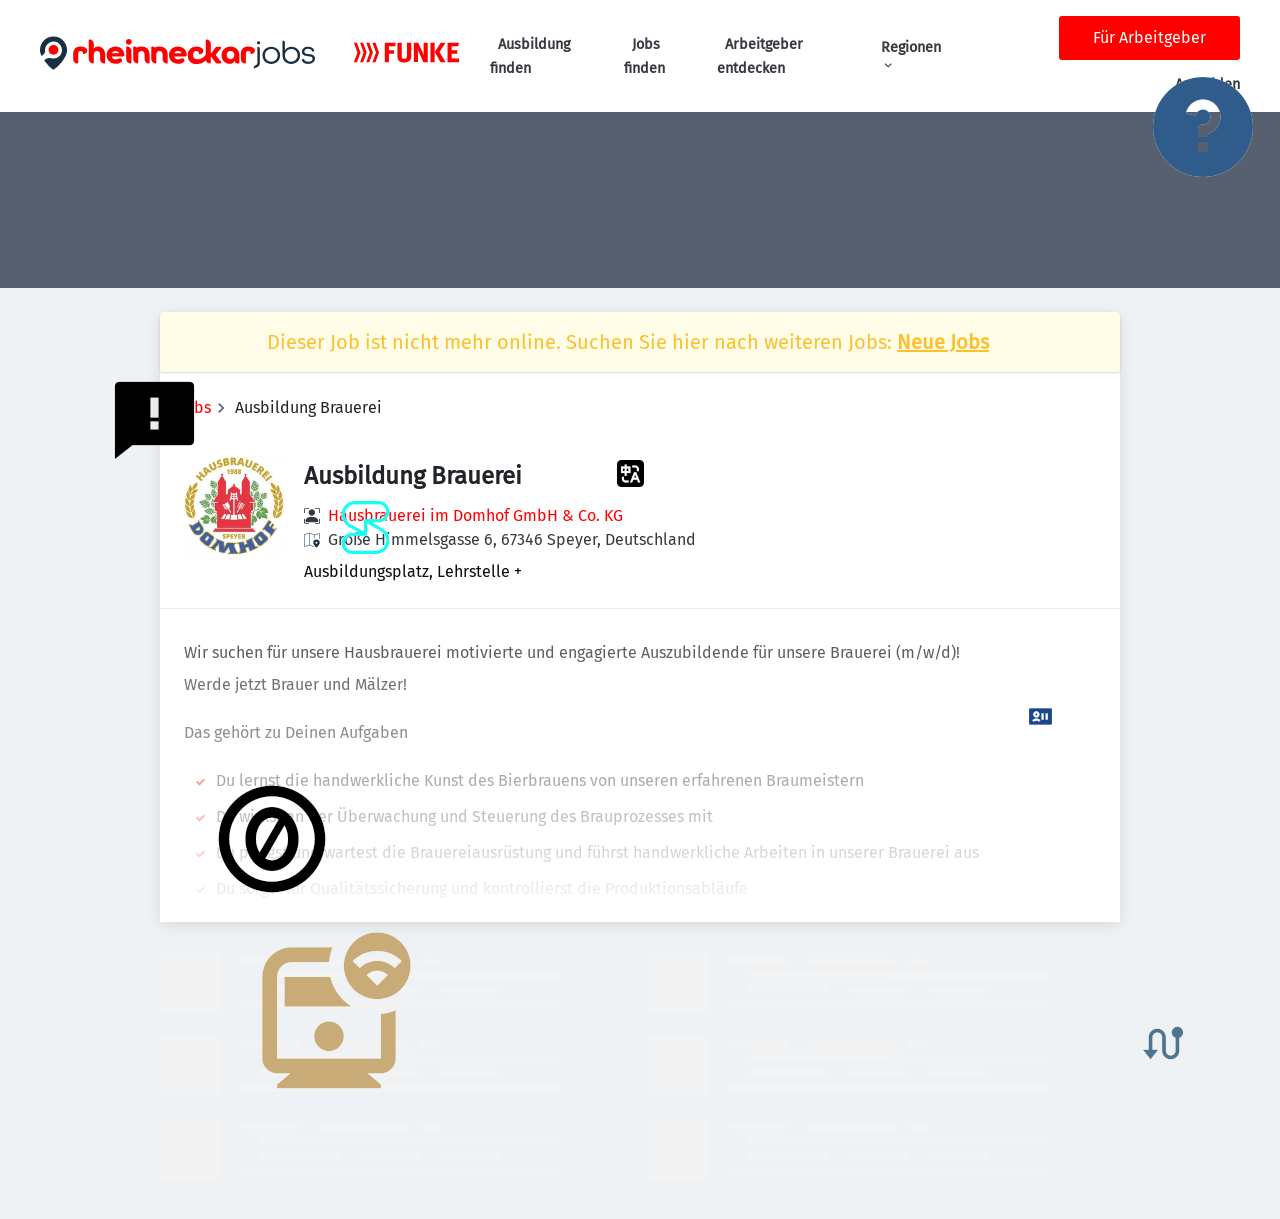 This screenshot has height=1219, width=1280. What do you see at coordinates (630, 473) in the screenshot?
I see `open immersive translate extension` at bounding box center [630, 473].